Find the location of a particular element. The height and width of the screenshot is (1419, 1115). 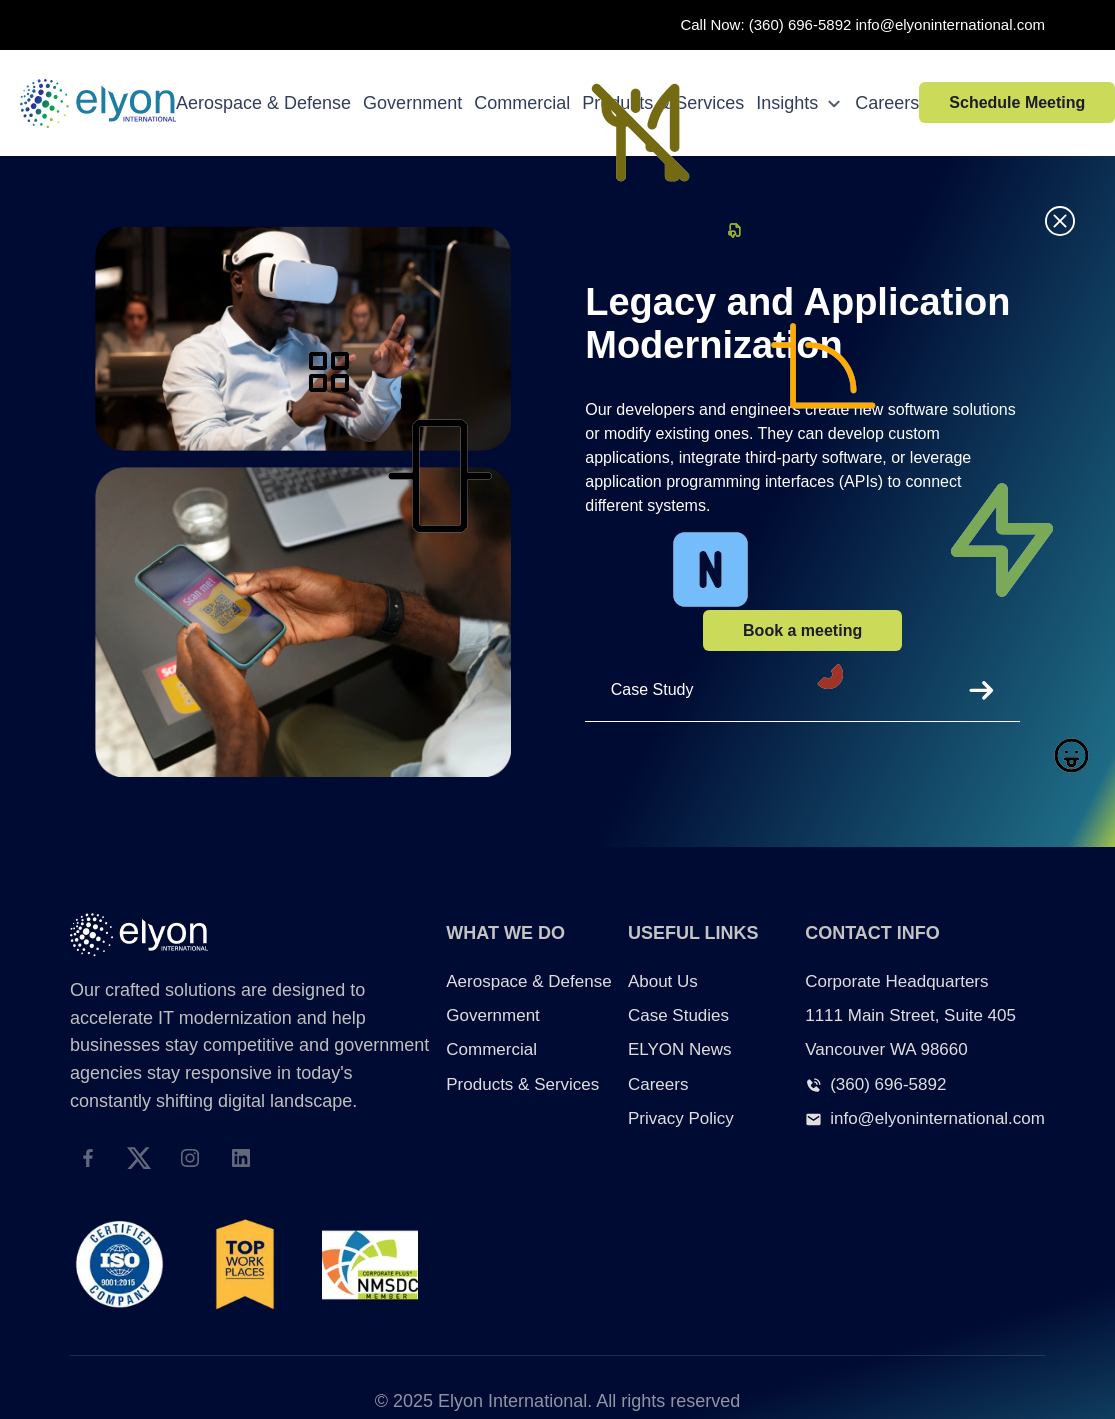

center align object vertically is located at coordinates (440, 476).